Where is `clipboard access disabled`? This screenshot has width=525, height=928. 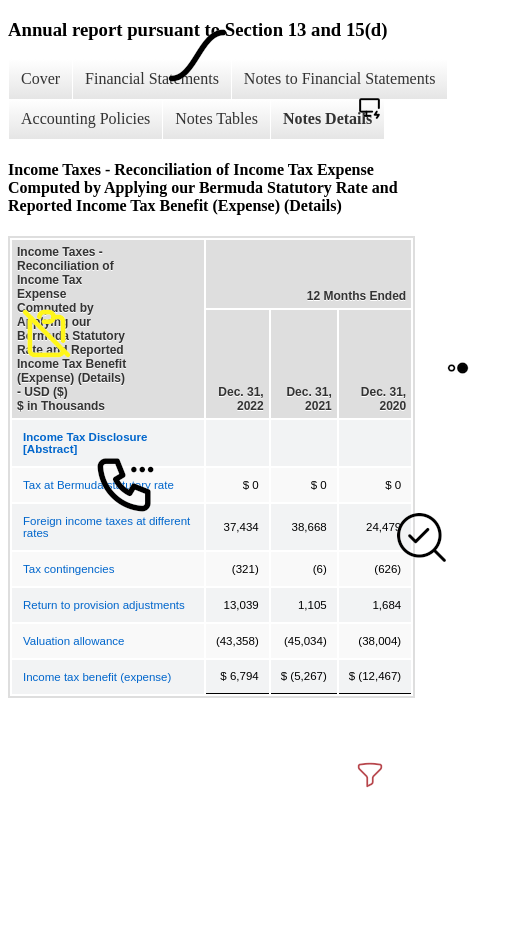 clipboard access disabled is located at coordinates (46, 333).